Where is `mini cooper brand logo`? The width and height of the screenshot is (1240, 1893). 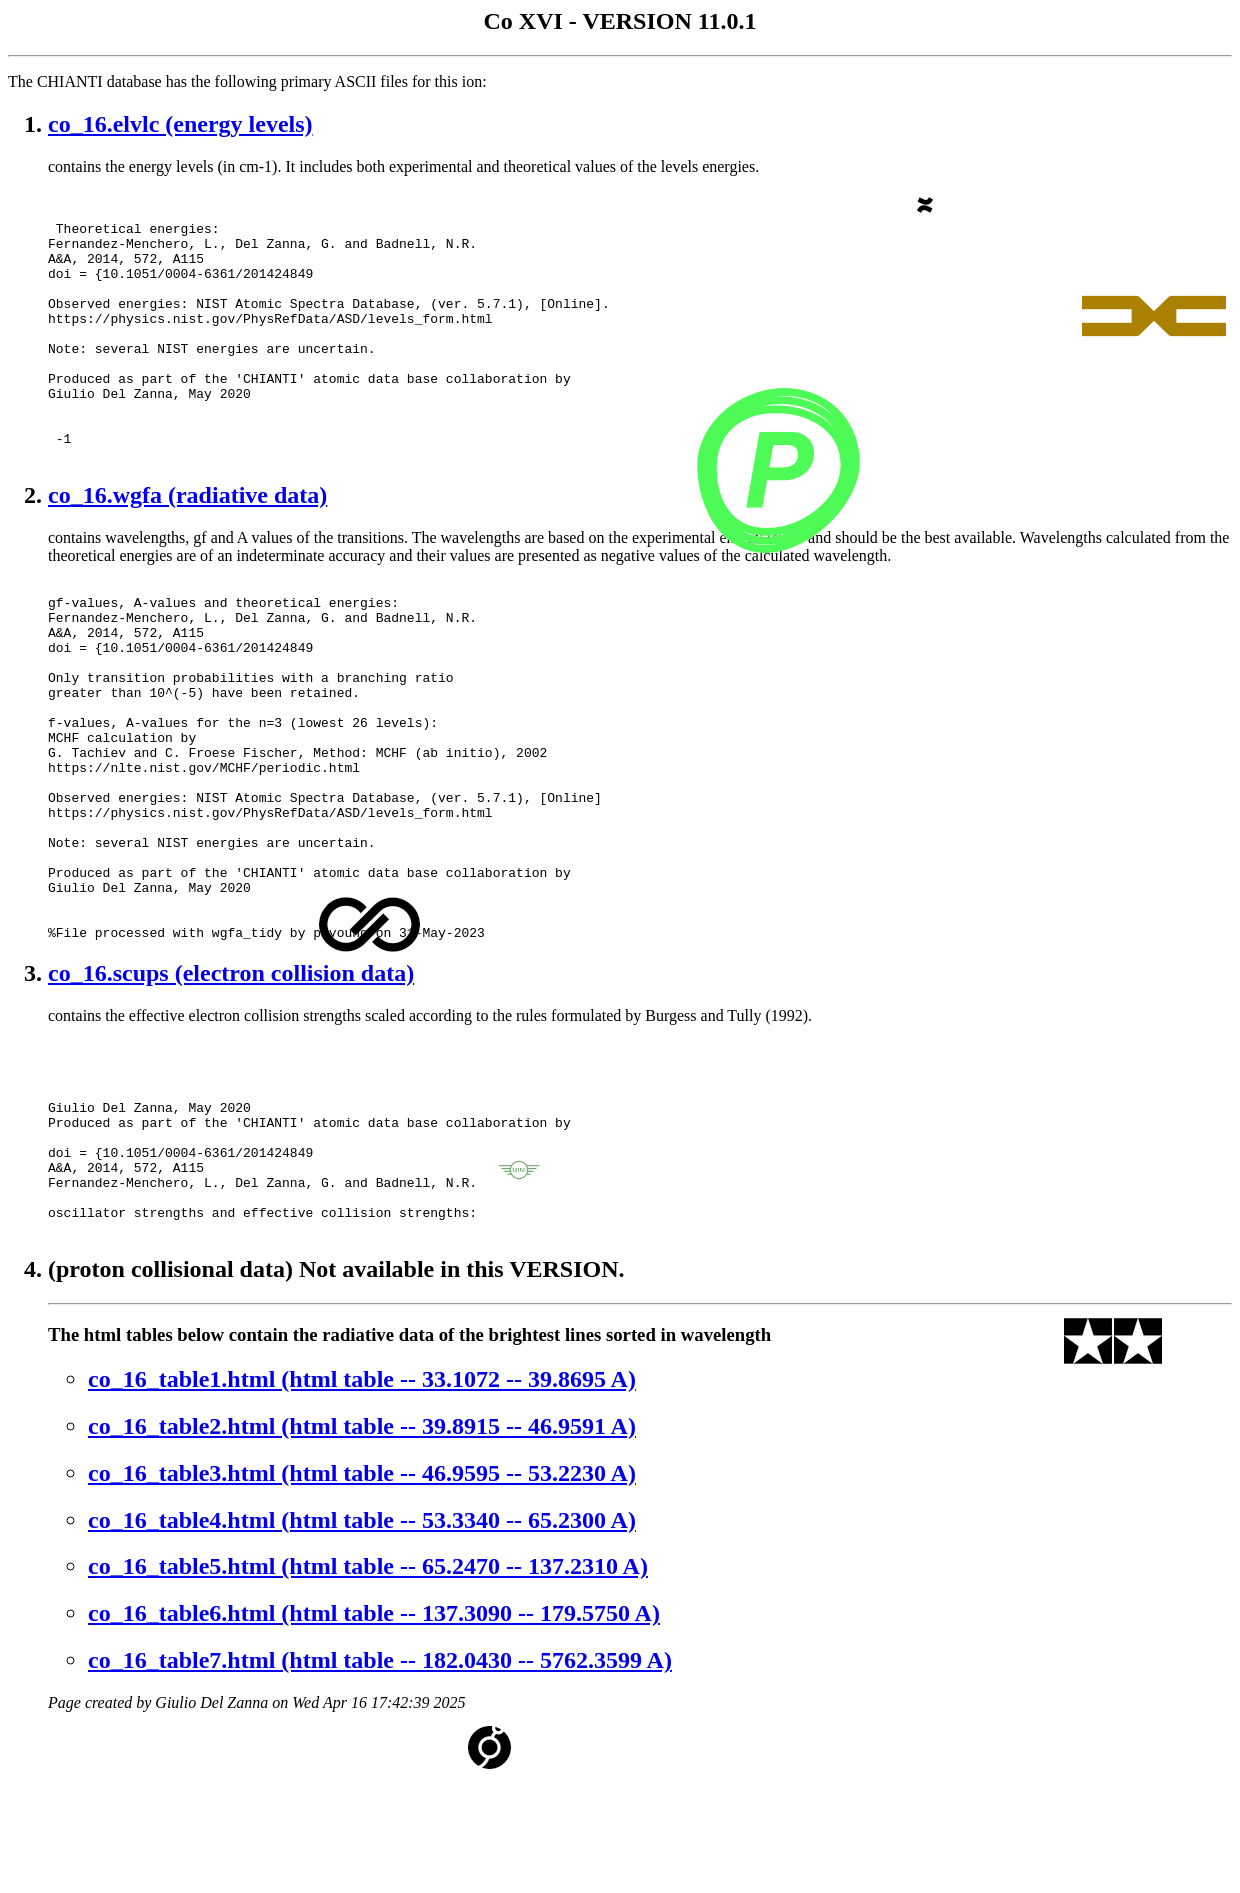 mini cooper brand logo is located at coordinates (519, 1170).